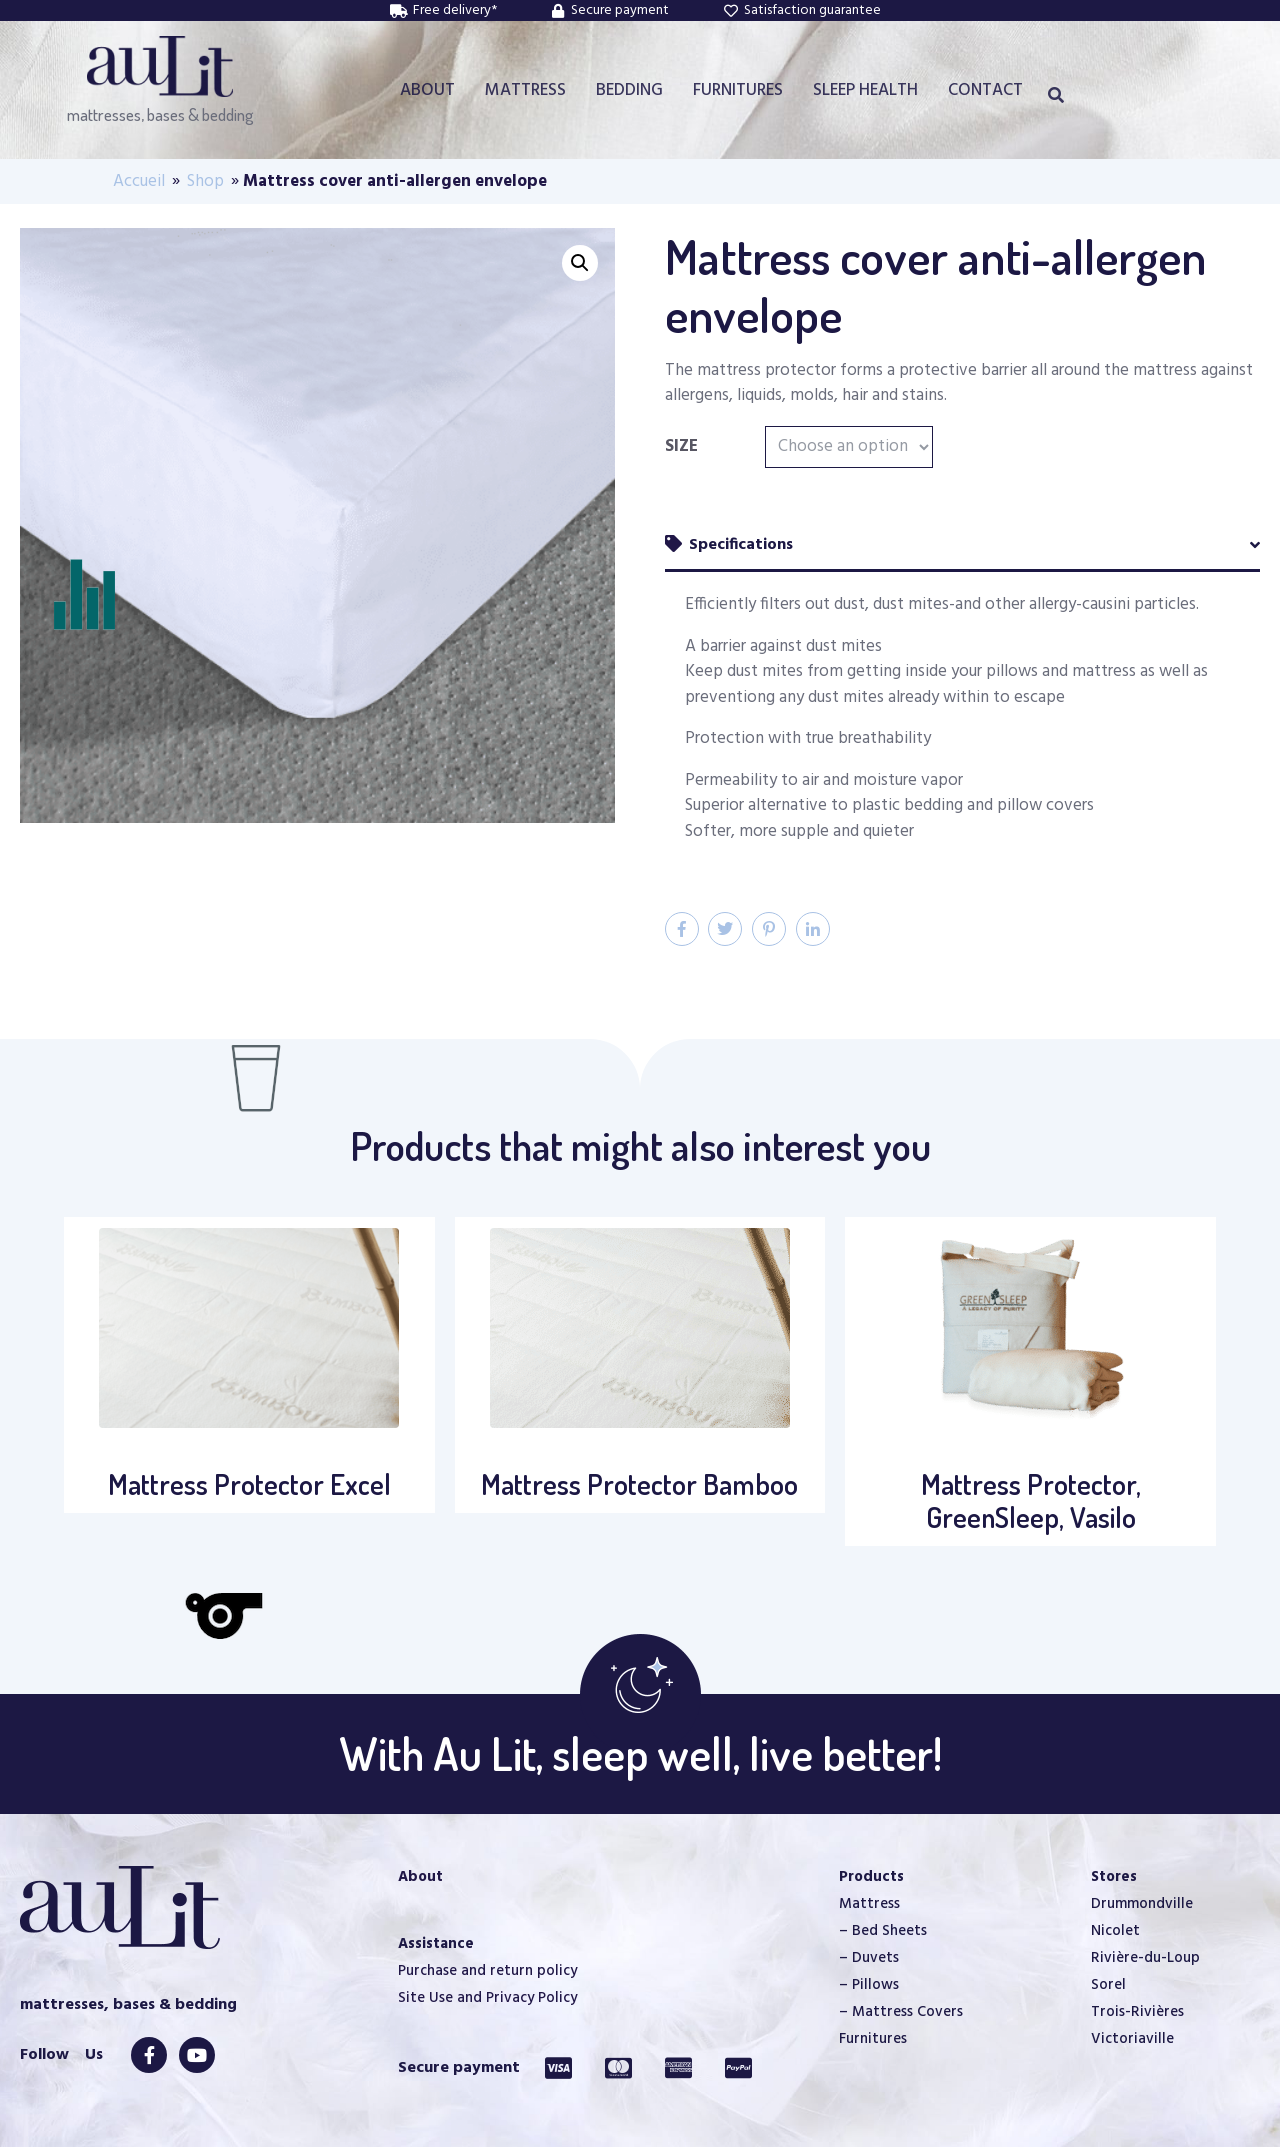 Image resolution: width=1280 pixels, height=2147 pixels. I want to click on view statistics and analytics, so click(84, 594).